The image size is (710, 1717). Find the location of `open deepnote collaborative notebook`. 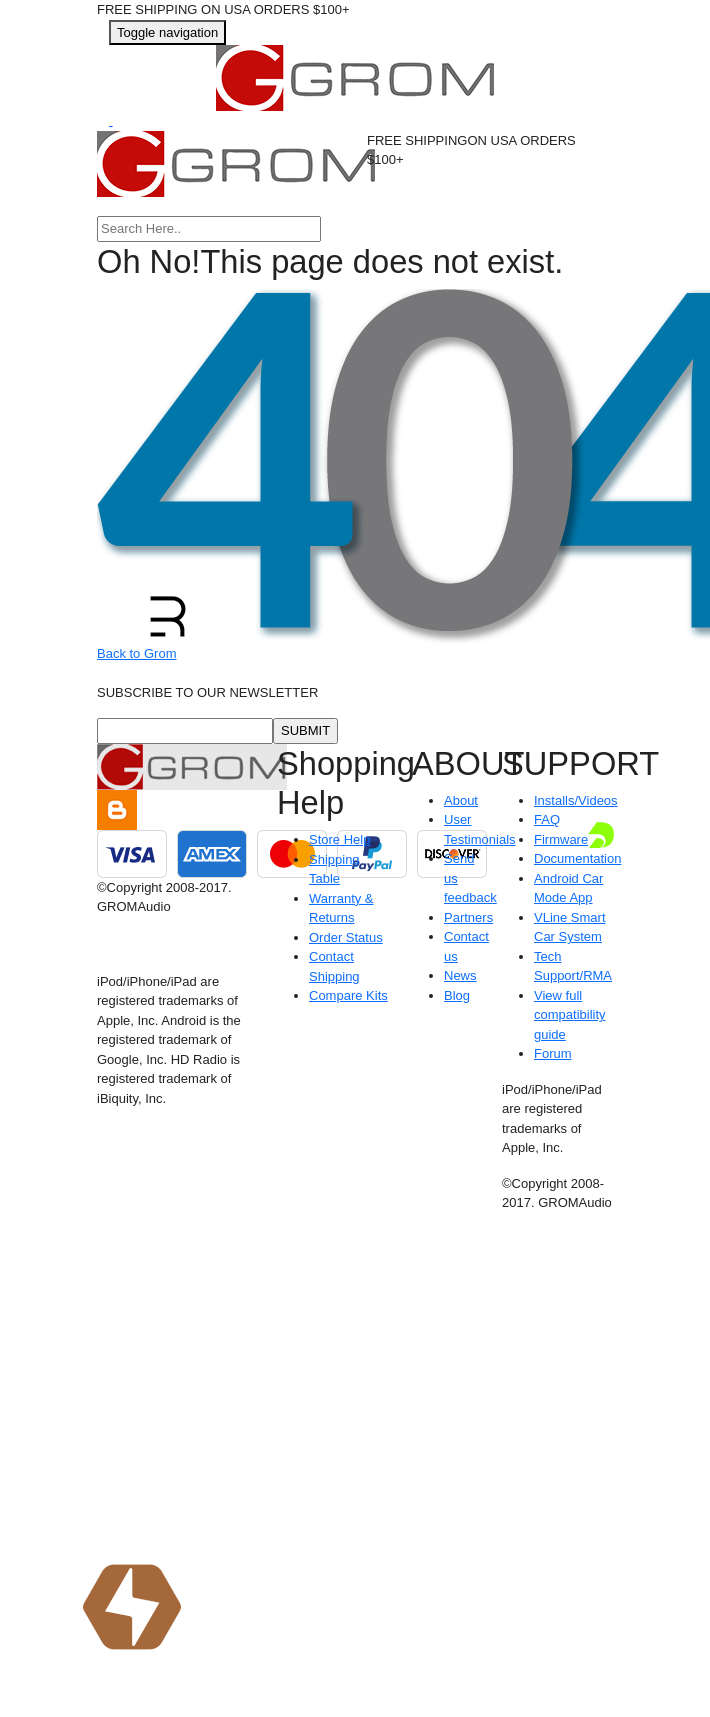

open deepnote collaborative notebook is located at coordinates (601, 835).